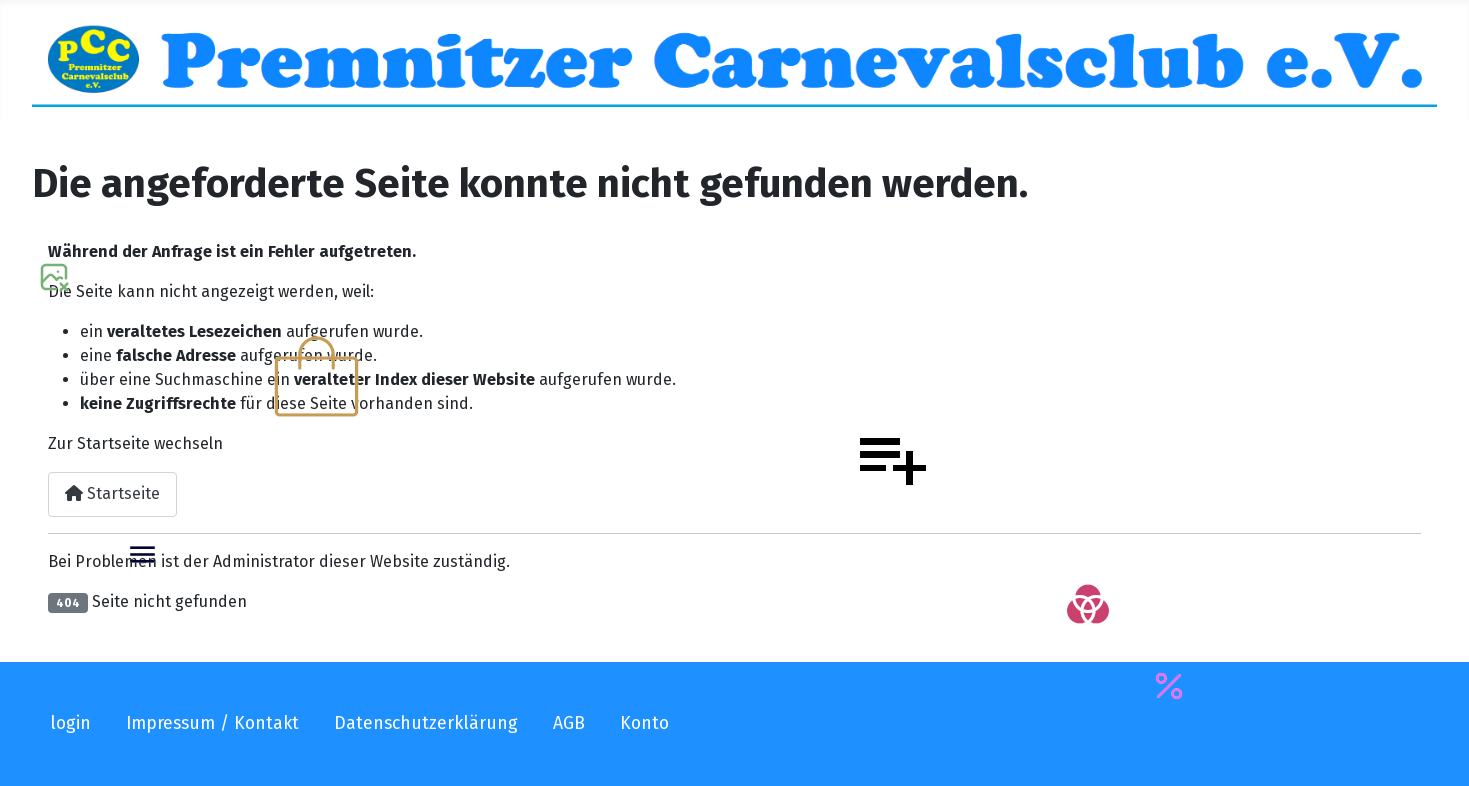  Describe the element at coordinates (893, 458) in the screenshot. I see `add a new item to your playlist` at that location.